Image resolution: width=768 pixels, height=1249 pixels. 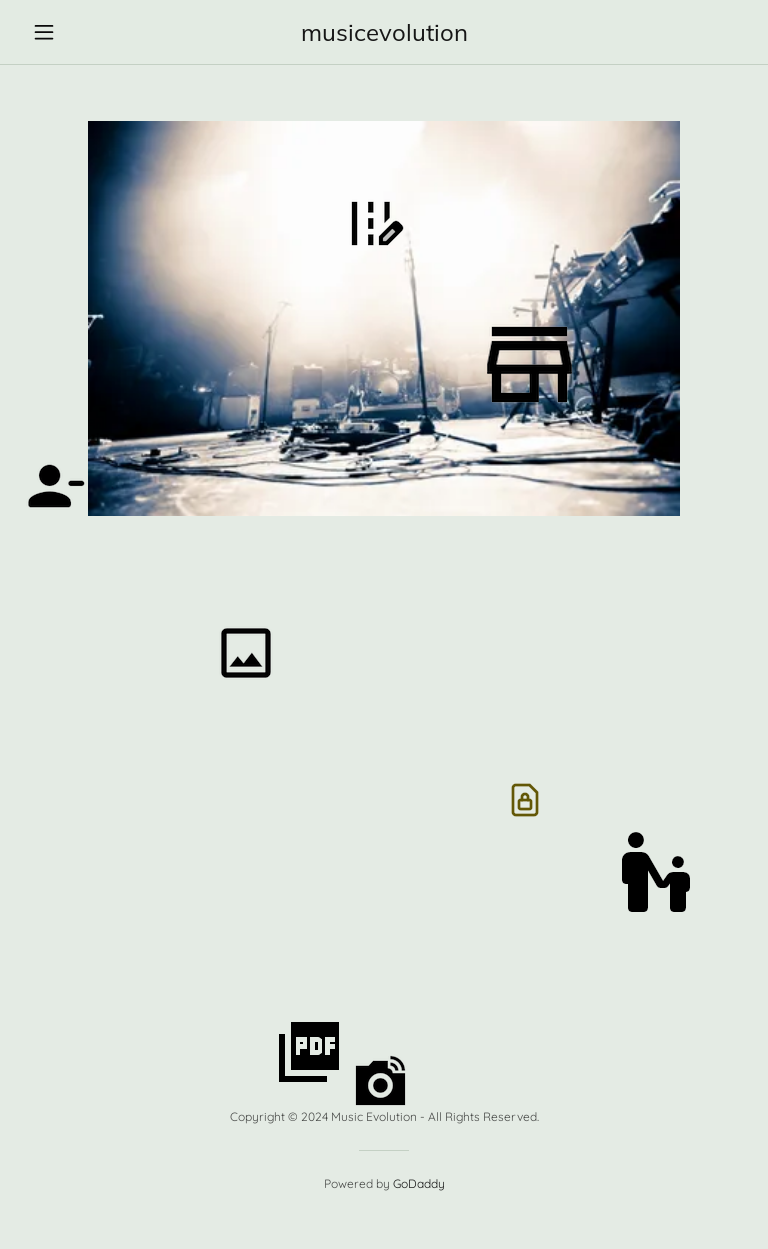 I want to click on connect to a wireless or linked camera, so click(x=380, y=1080).